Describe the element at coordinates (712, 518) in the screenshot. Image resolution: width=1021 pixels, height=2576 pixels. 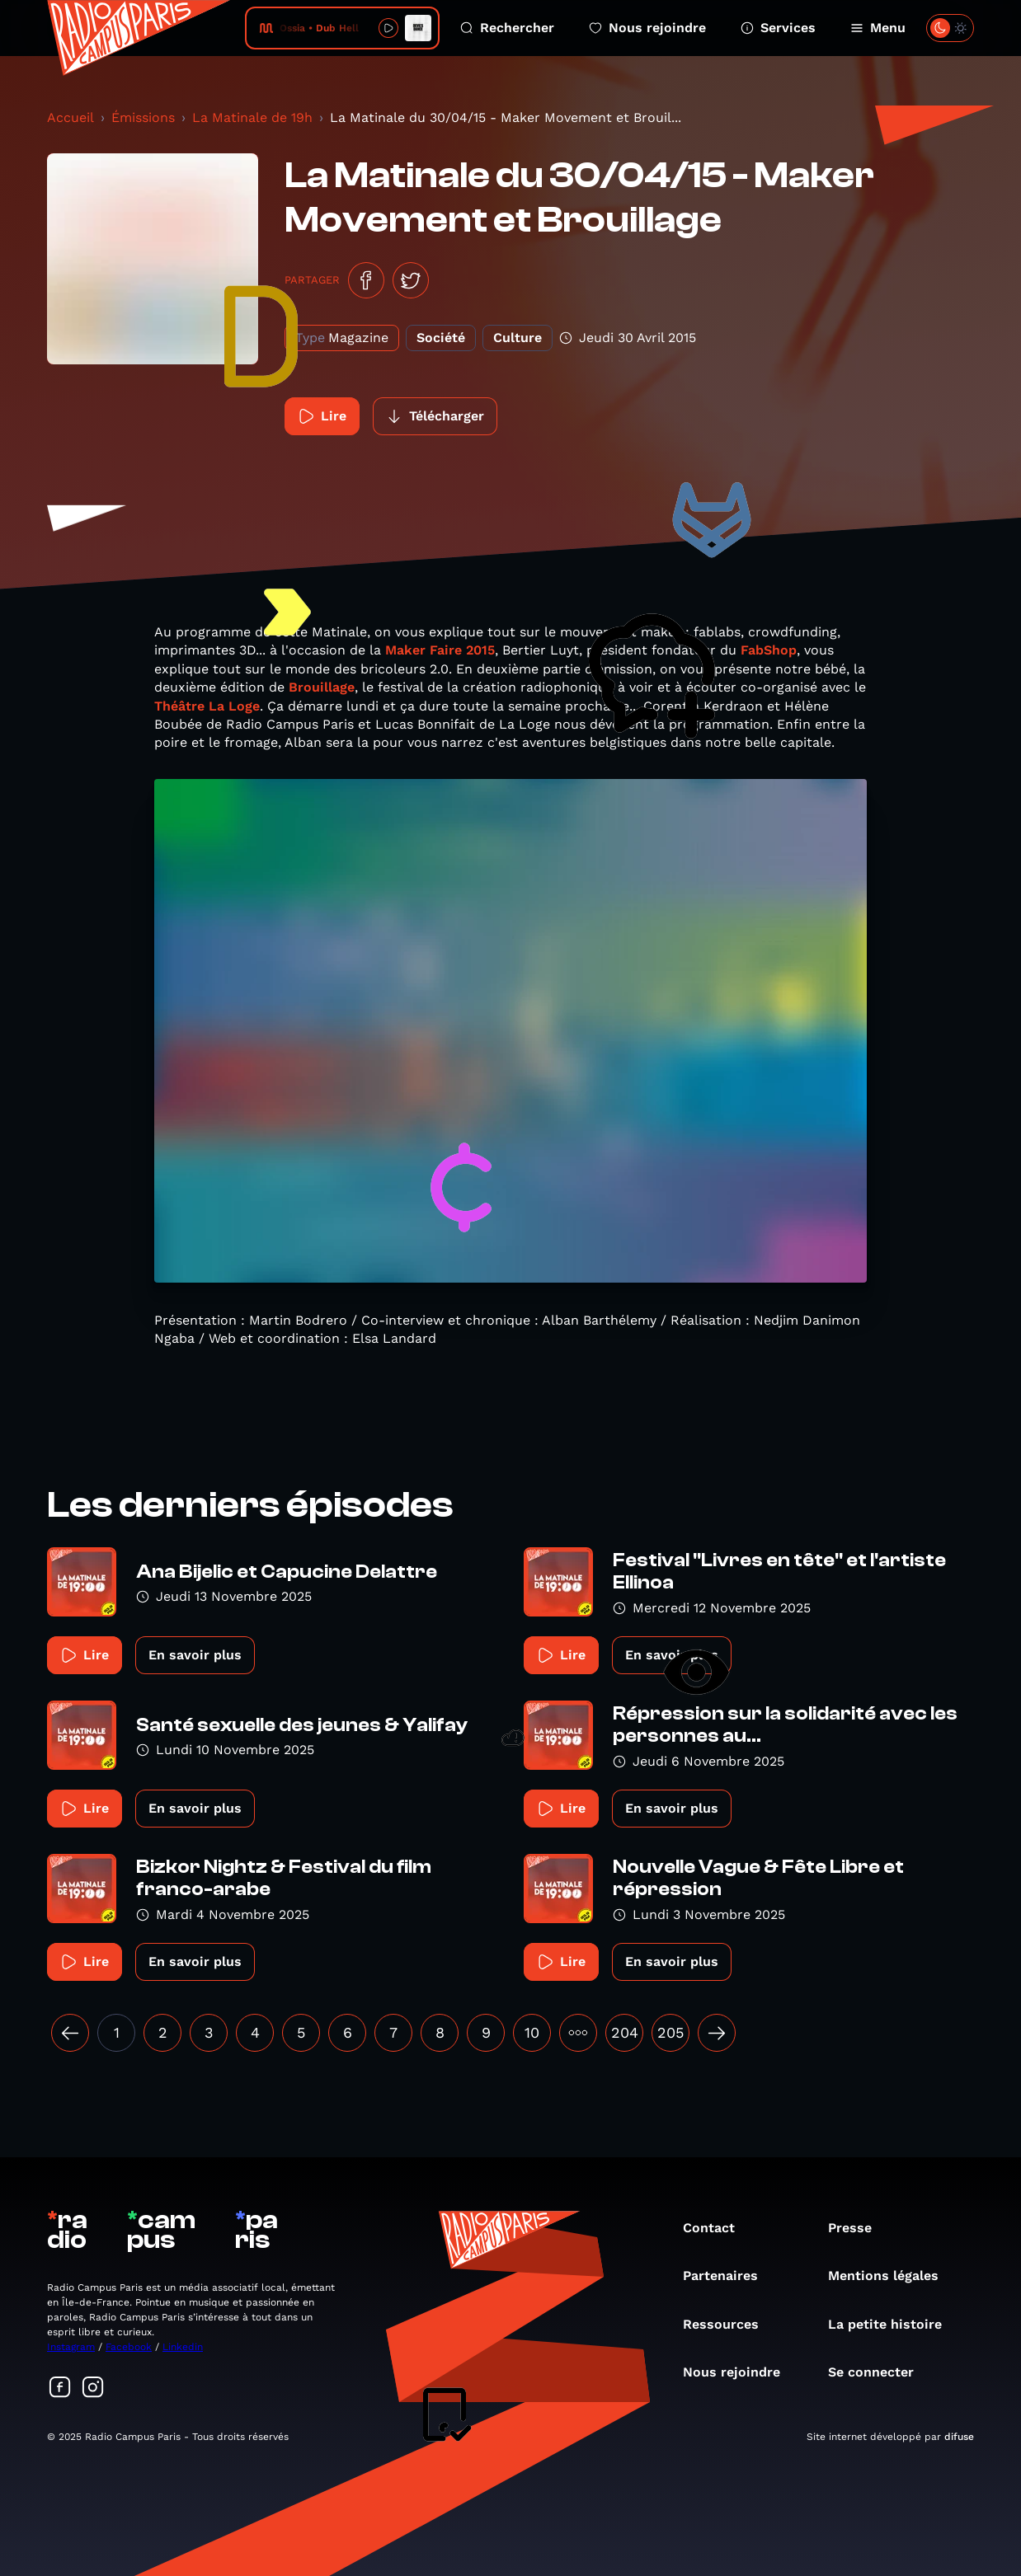
I see `open GitLab repository` at that location.